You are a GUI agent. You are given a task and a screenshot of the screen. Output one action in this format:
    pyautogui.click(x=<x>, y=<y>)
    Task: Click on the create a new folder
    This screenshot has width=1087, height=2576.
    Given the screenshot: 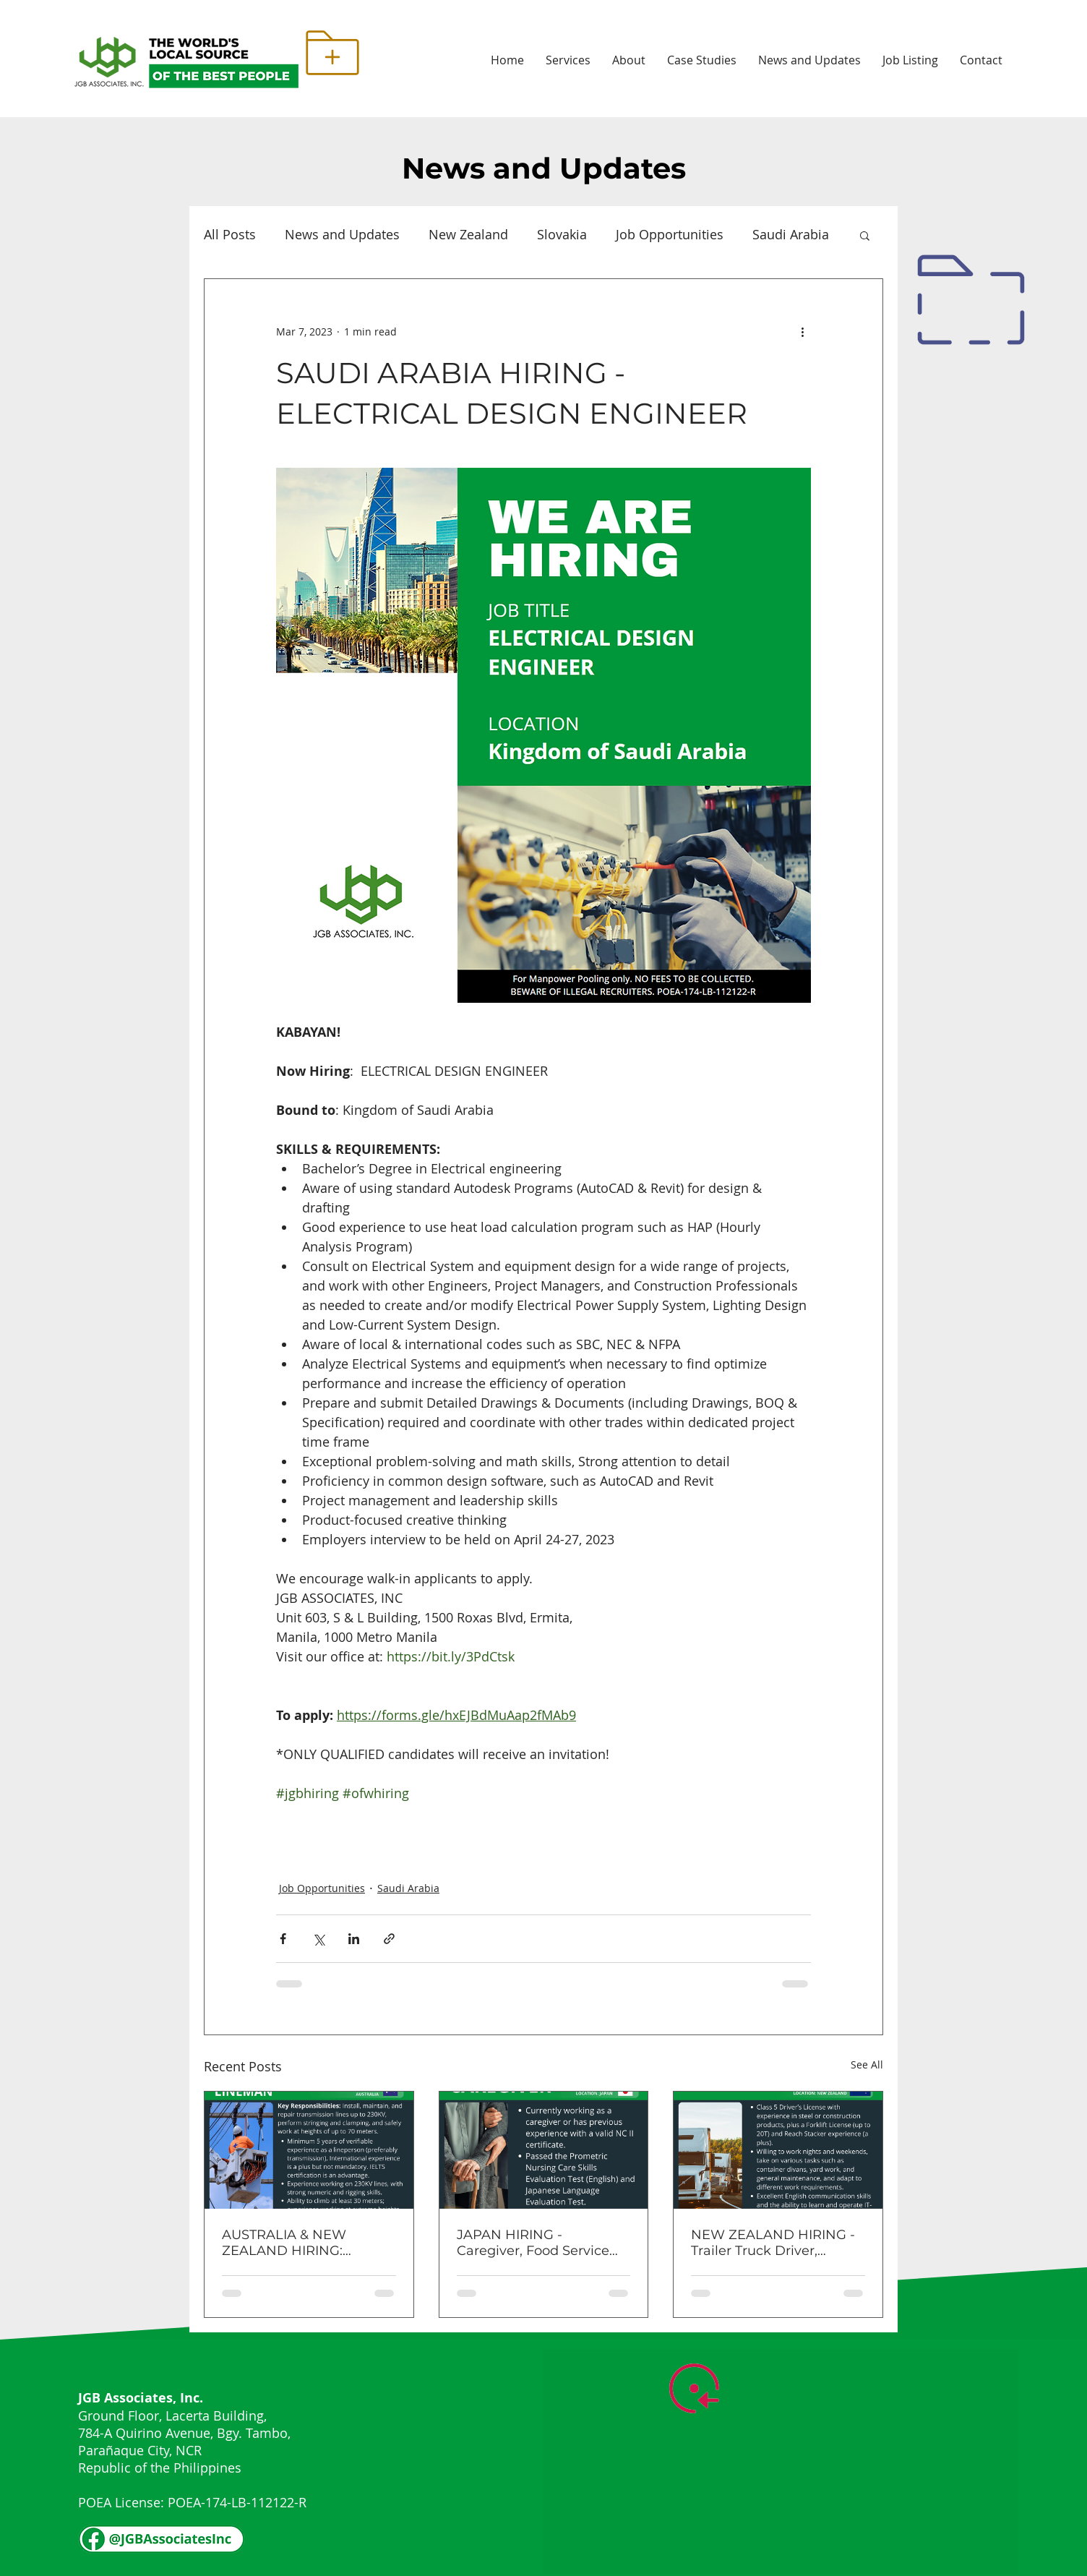 What is the action you would take?
    pyautogui.click(x=971, y=299)
    